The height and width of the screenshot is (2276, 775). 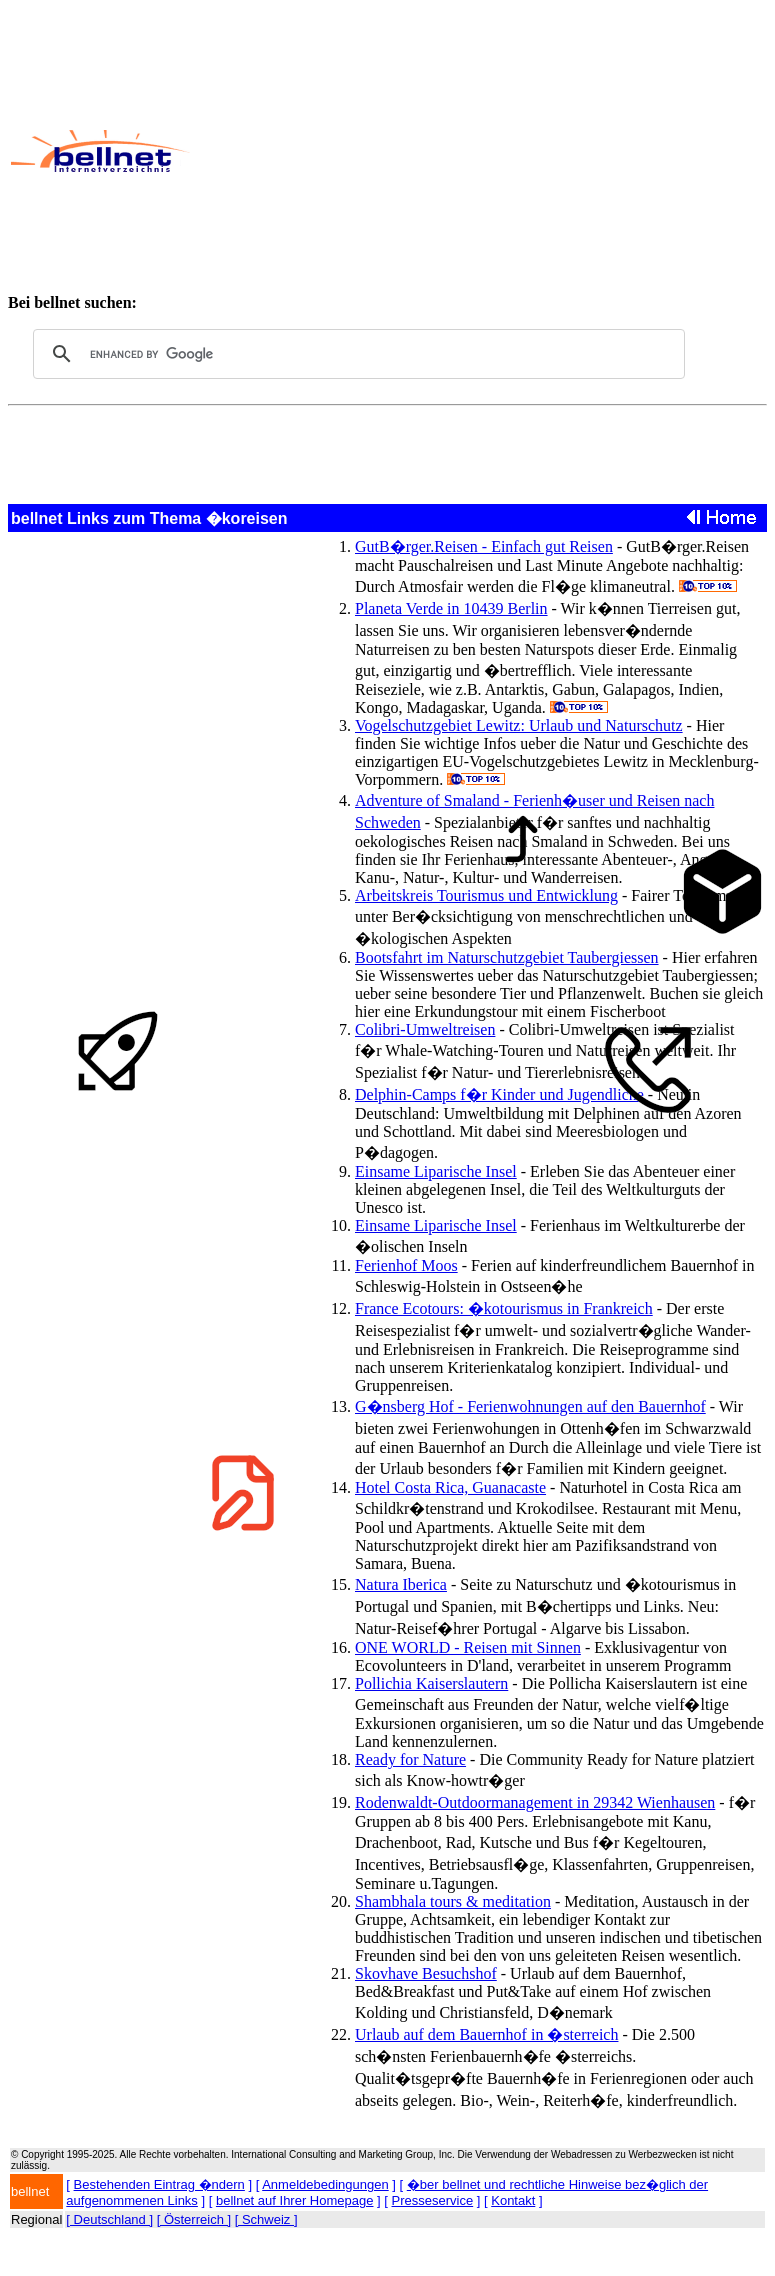 I want to click on reply to a message or comment, so click(x=523, y=839).